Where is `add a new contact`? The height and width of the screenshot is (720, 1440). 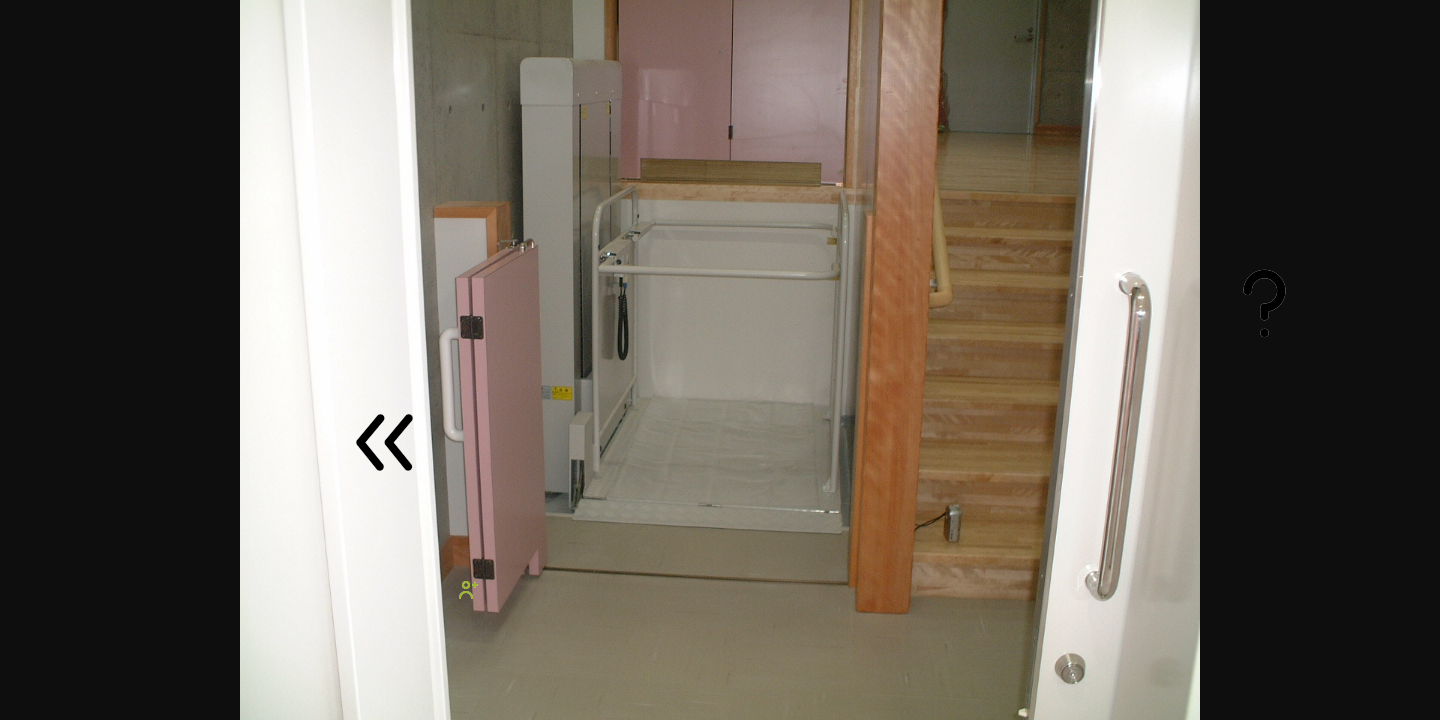
add a new contact is located at coordinates (468, 590).